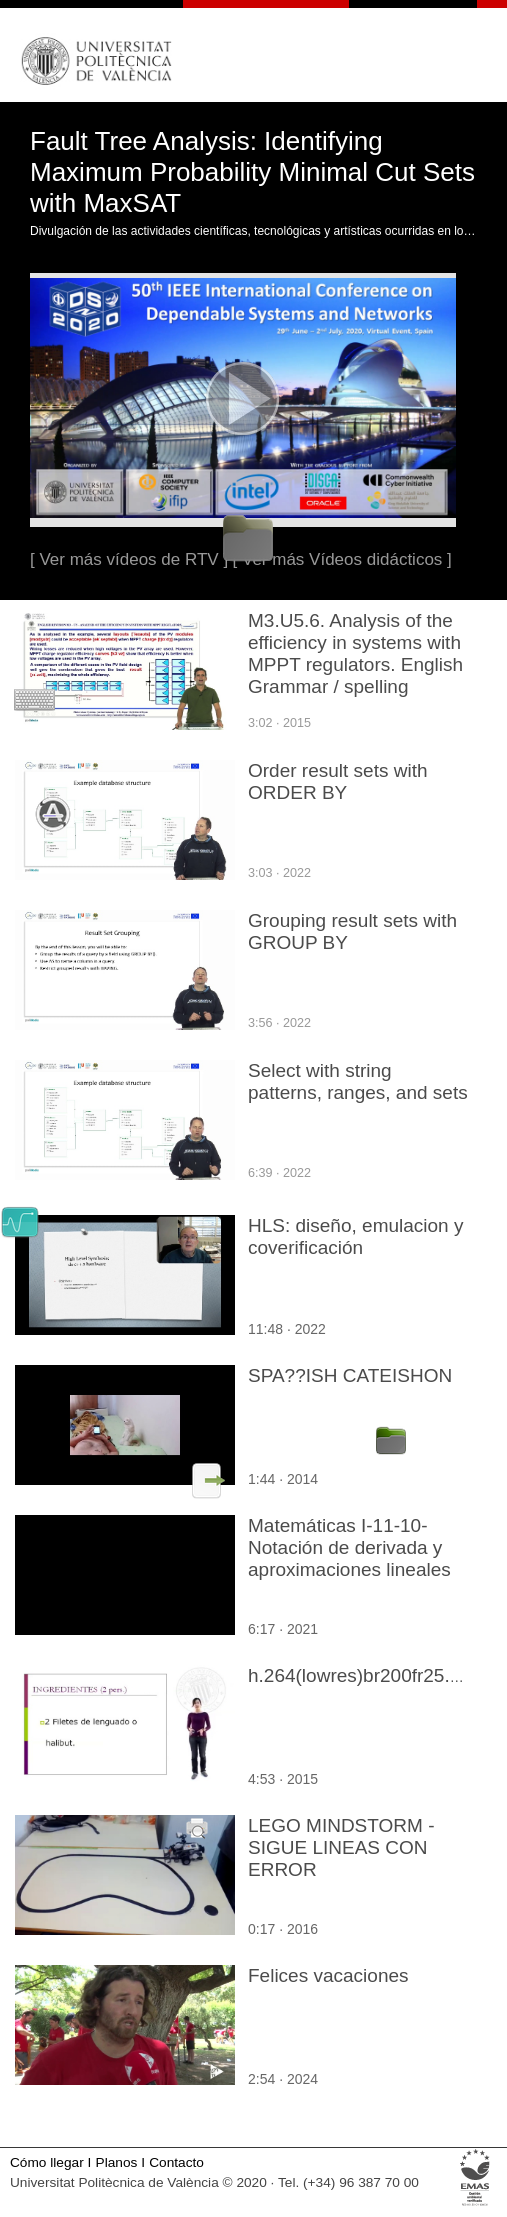  I want to click on open folder containing files, so click(391, 1440).